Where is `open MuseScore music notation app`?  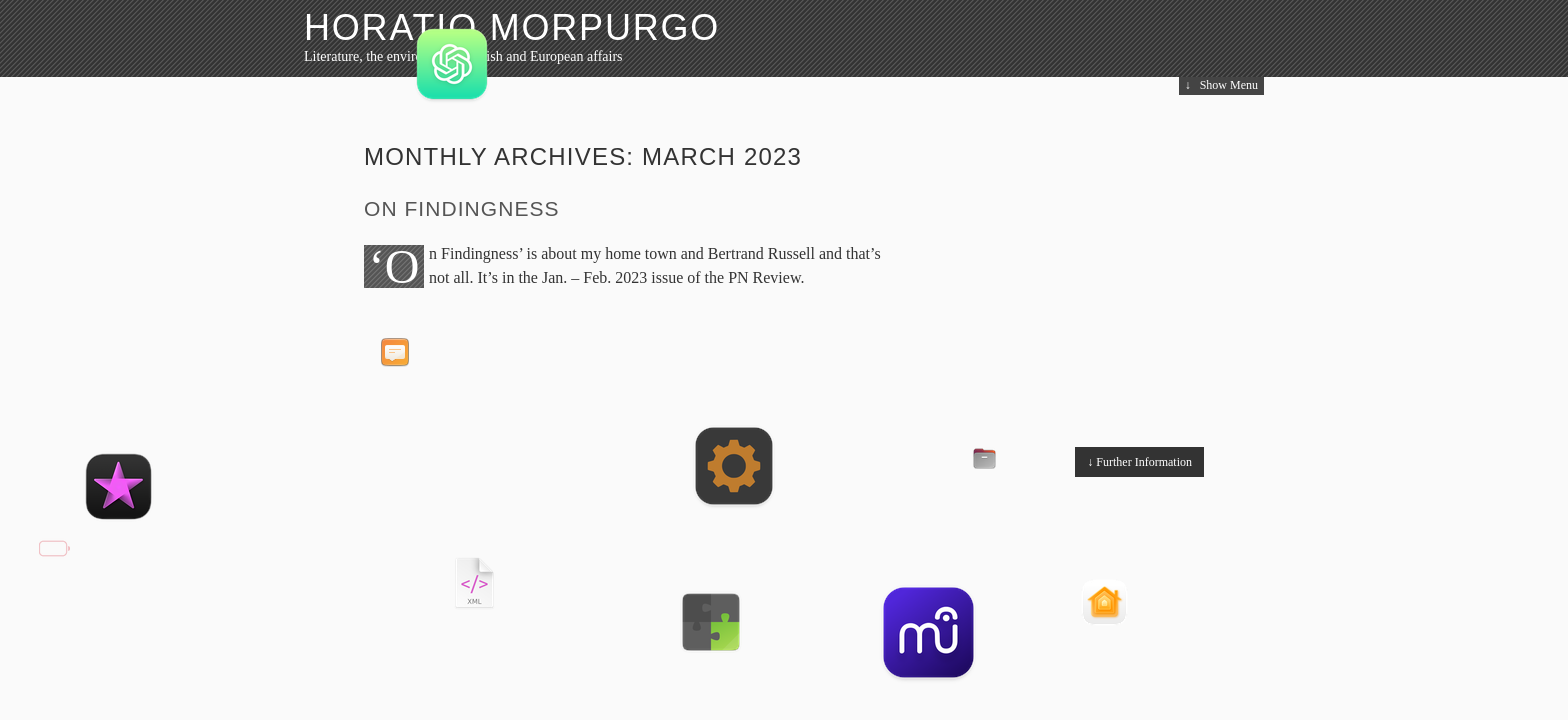
open MuseScore music notation app is located at coordinates (928, 632).